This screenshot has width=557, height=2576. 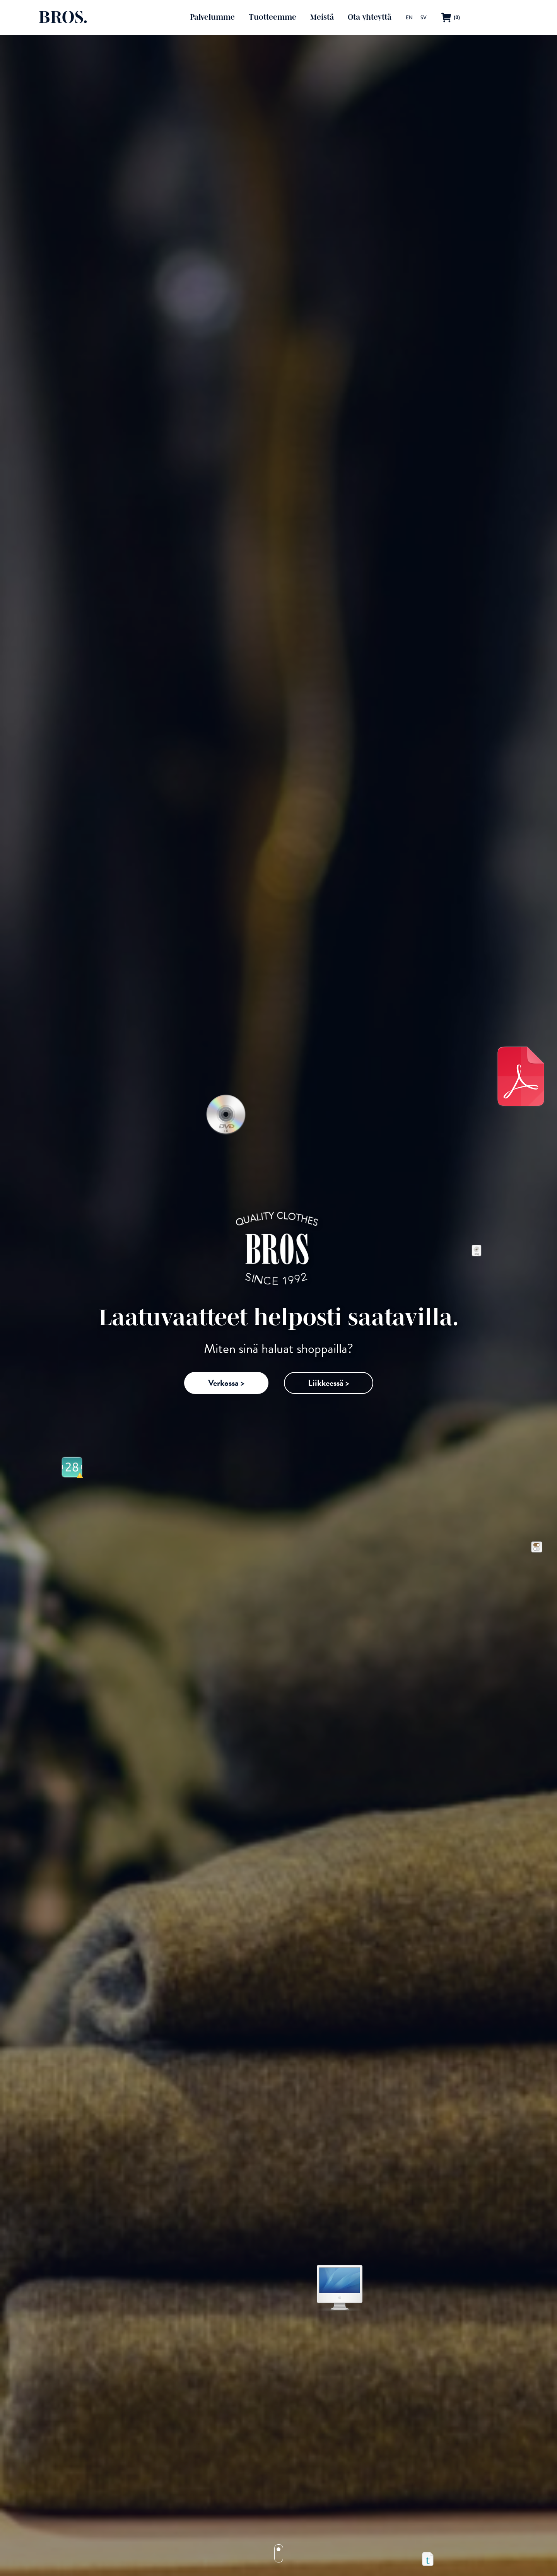 What do you see at coordinates (477, 1250) in the screenshot?
I see `a raw disk image file` at bounding box center [477, 1250].